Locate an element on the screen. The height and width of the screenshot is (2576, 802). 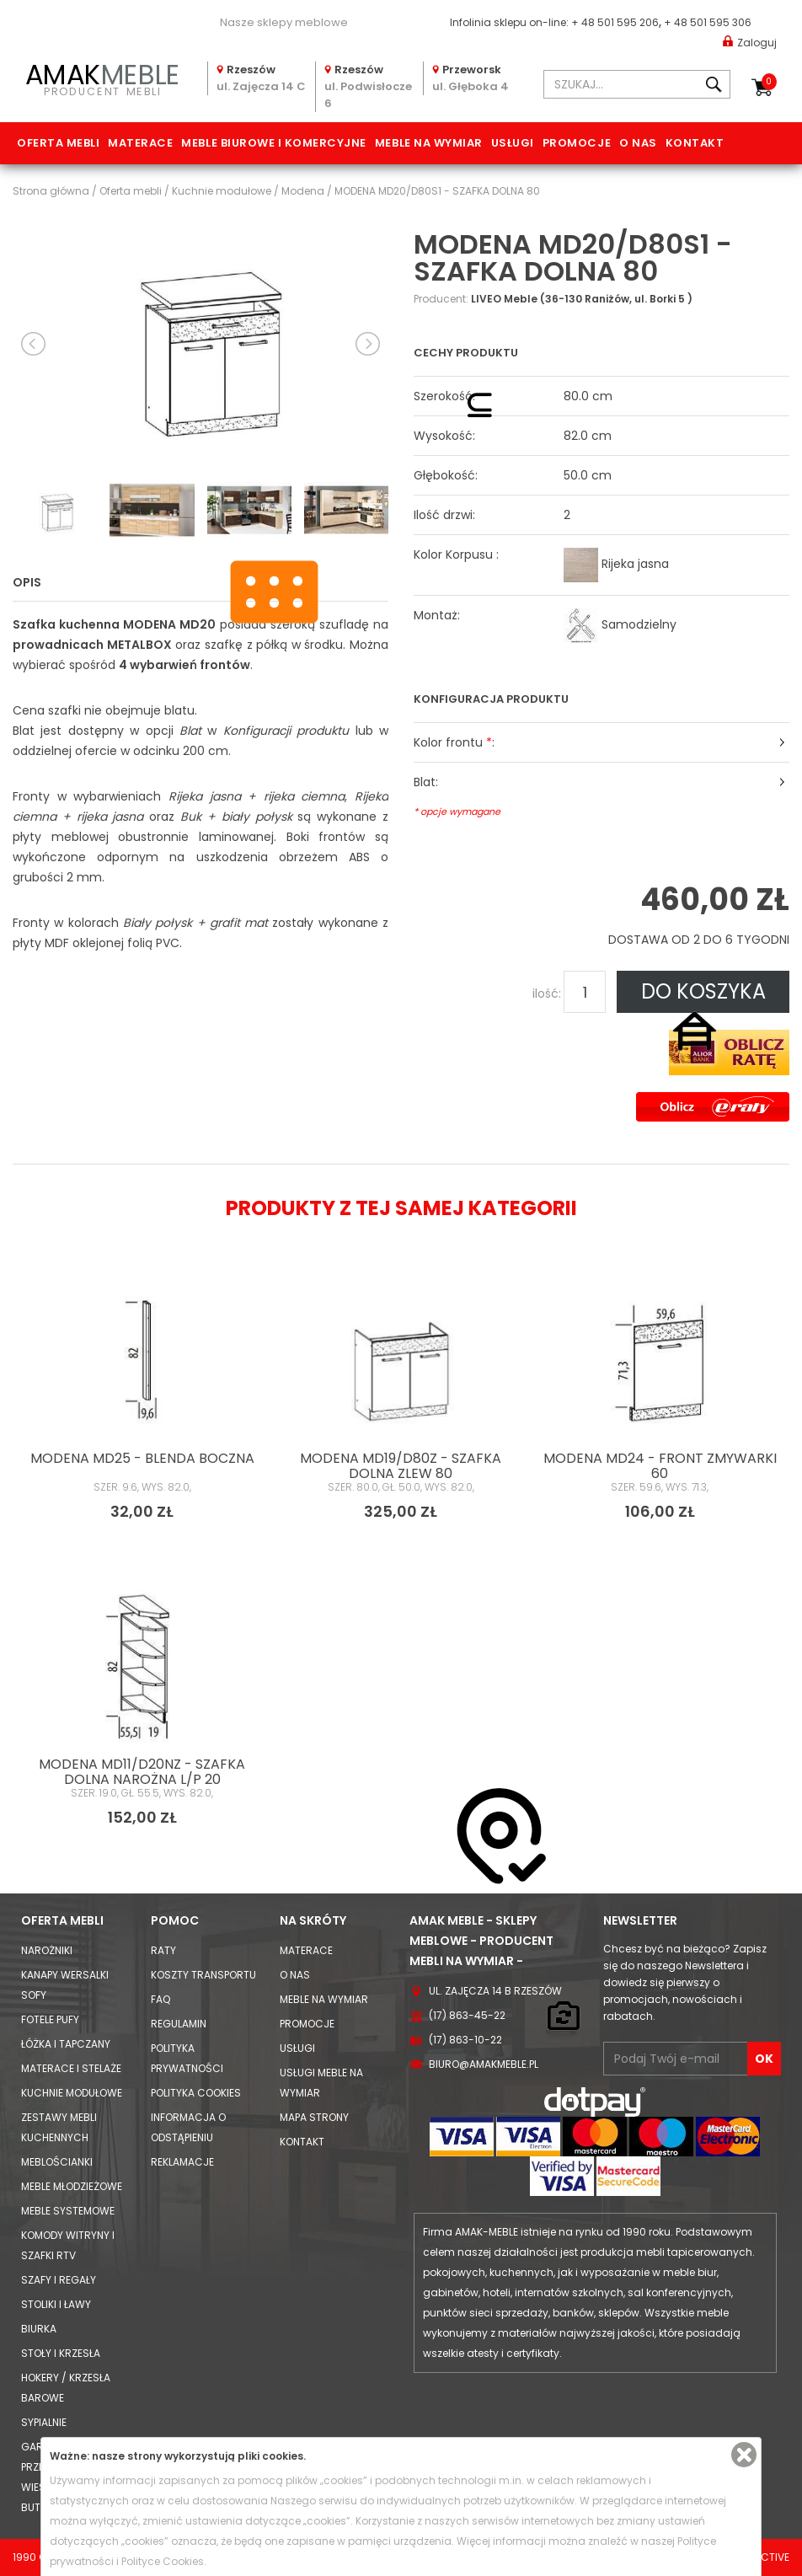
view home exterior or siding options is located at coordinates (694, 1031).